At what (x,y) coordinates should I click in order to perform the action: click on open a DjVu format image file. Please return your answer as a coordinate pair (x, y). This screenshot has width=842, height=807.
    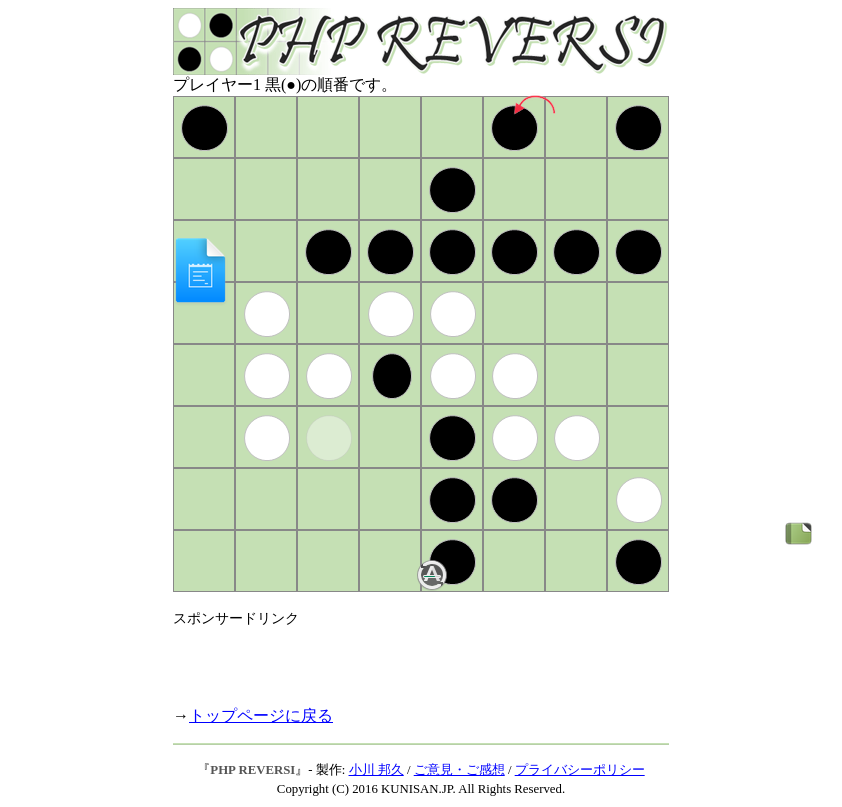
    Looking at the image, I should click on (200, 271).